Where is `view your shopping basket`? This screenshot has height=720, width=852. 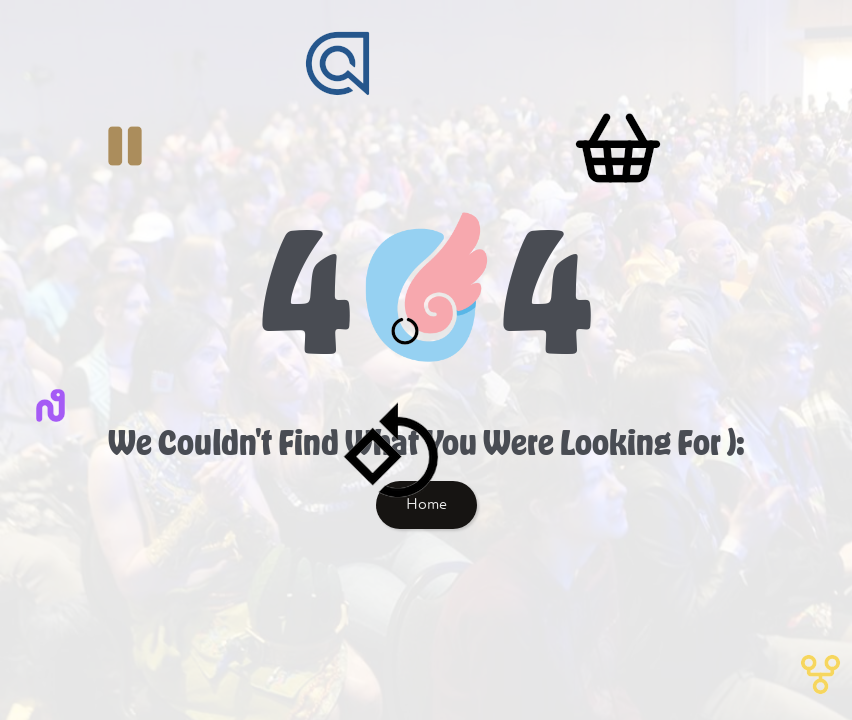
view your shopping basket is located at coordinates (618, 148).